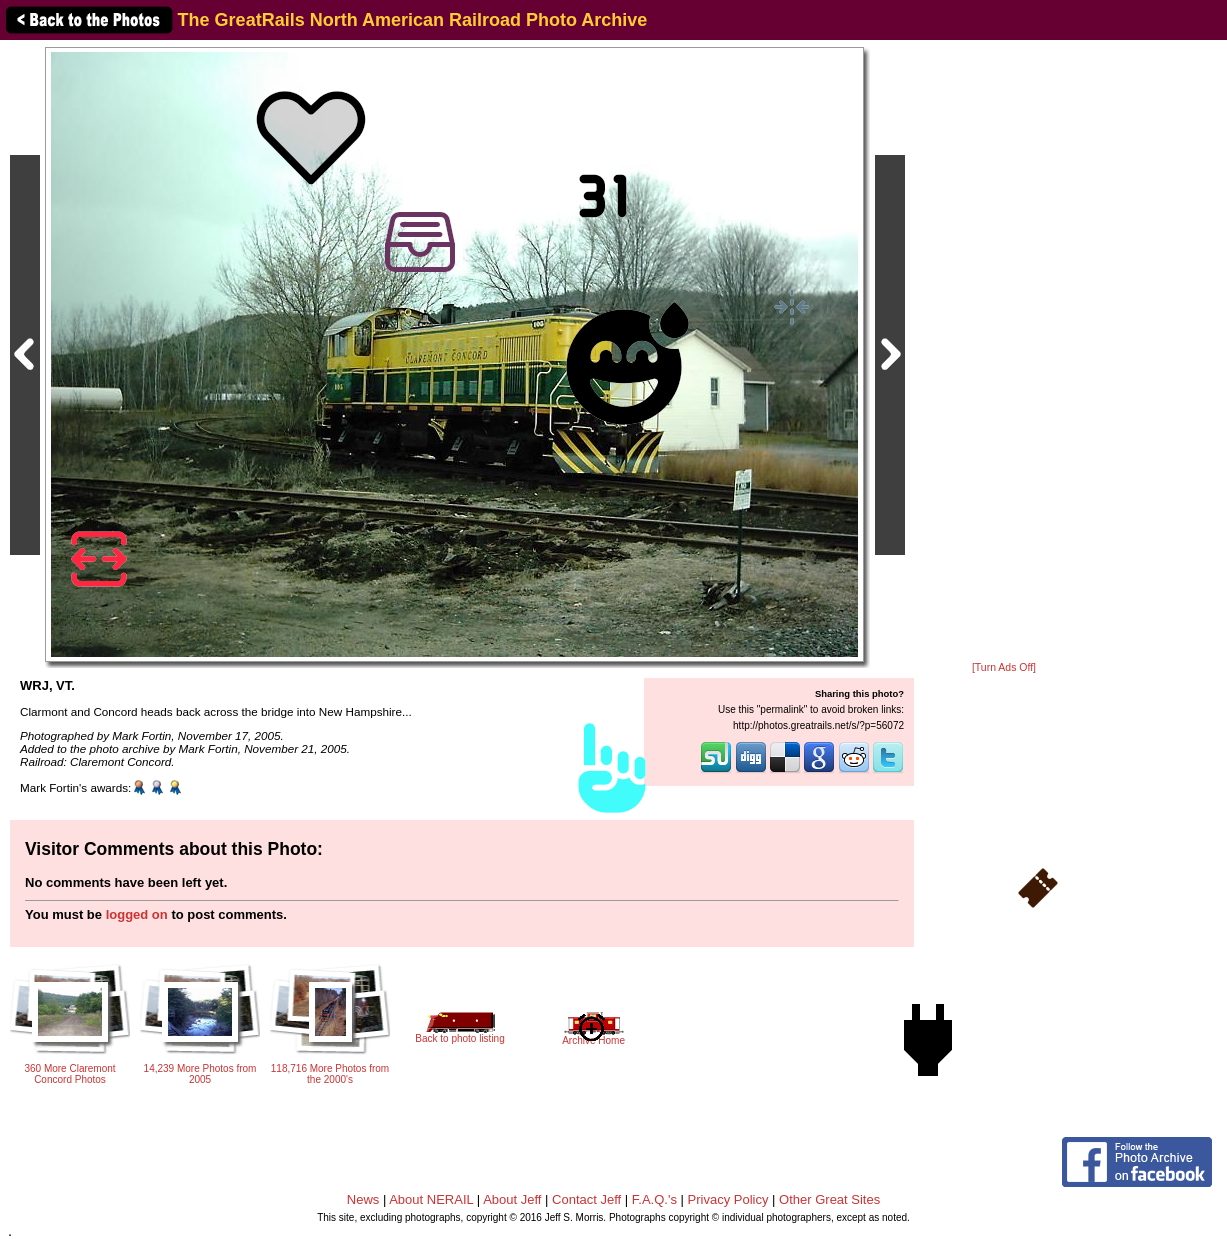 This screenshot has height=1239, width=1227. What do you see at coordinates (928, 1040) in the screenshot?
I see `indicates device is charging or connected to power` at bounding box center [928, 1040].